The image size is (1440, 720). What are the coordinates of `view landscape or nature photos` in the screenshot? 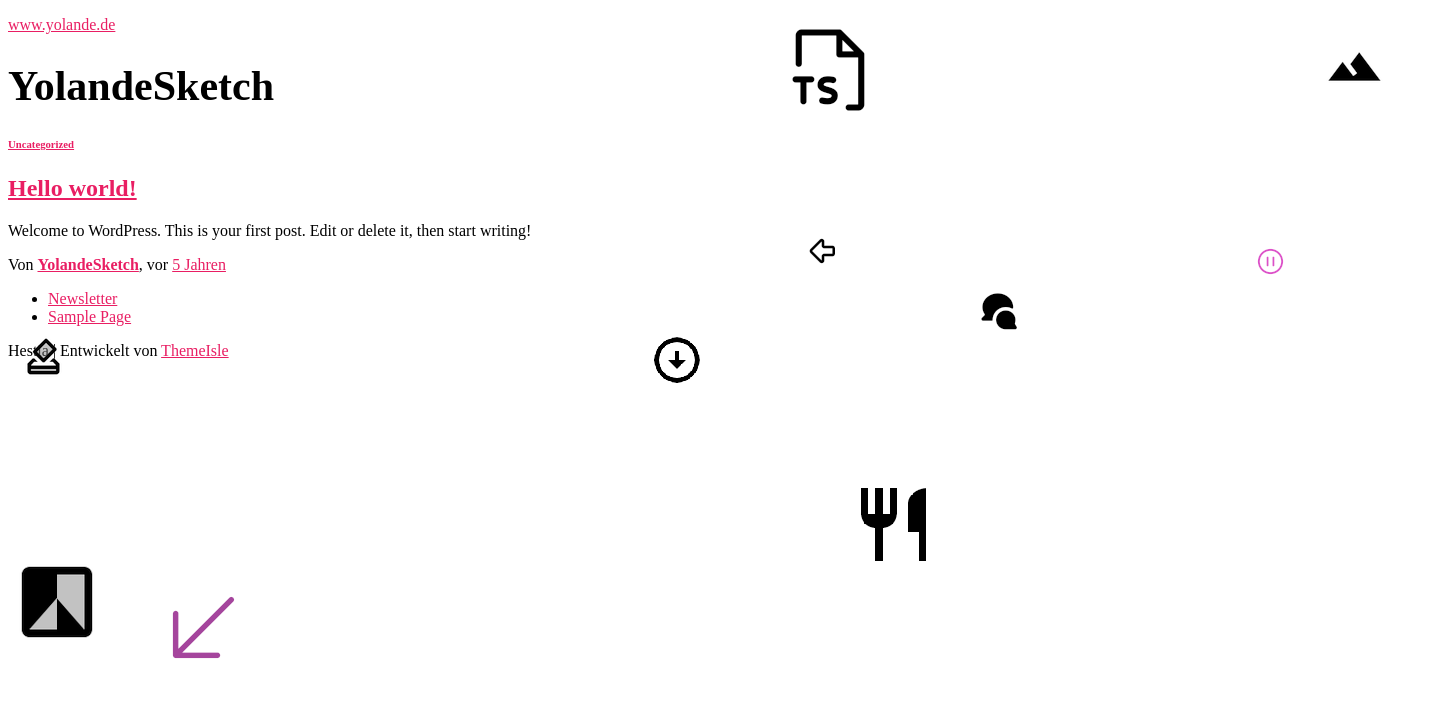 It's located at (1354, 66).